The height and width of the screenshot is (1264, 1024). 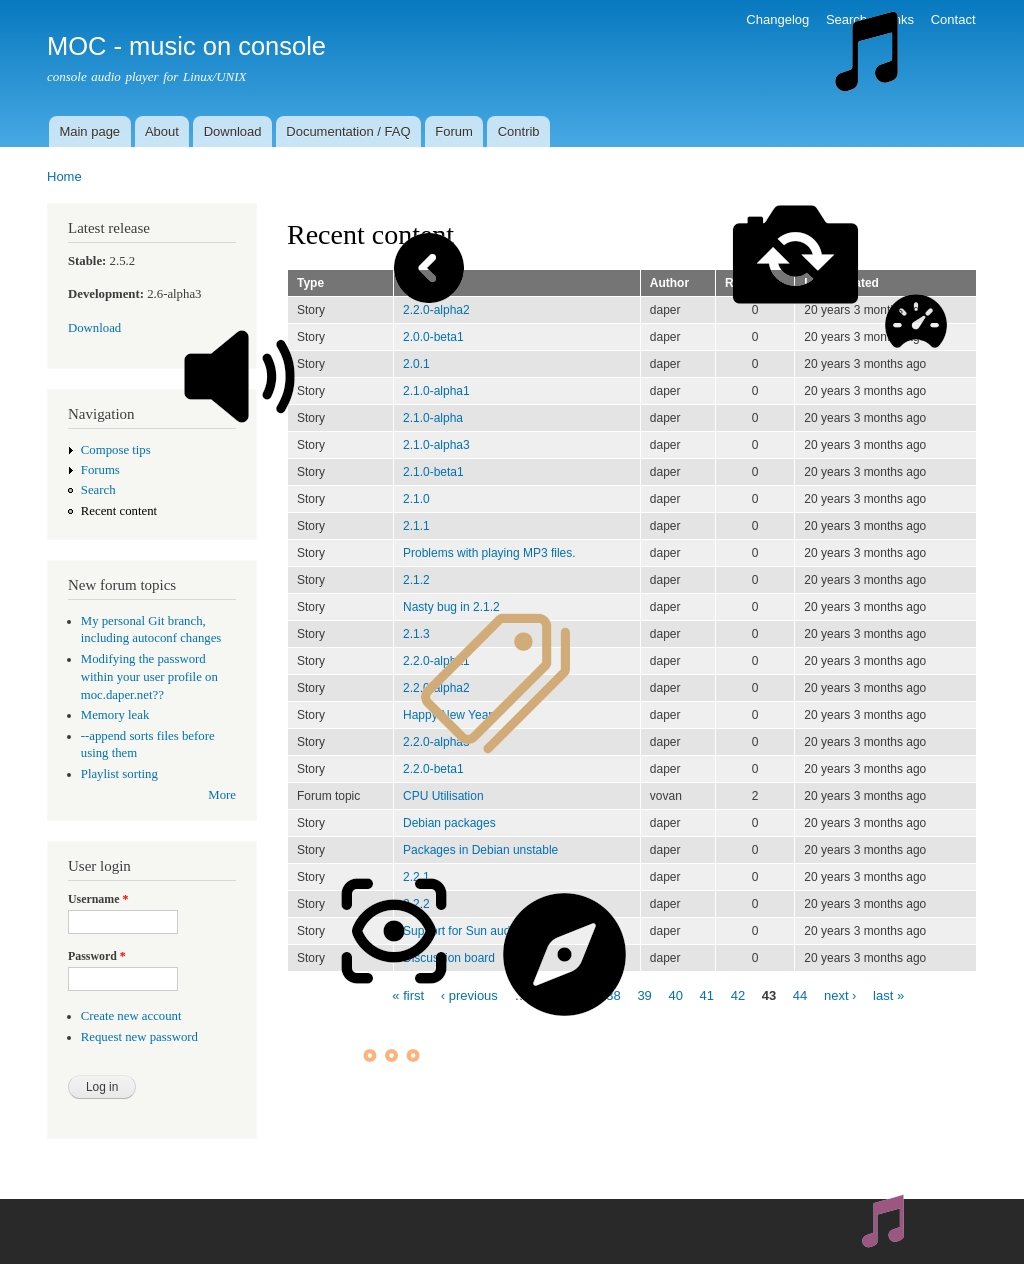 I want to click on view tags or labels, so click(x=495, y=683).